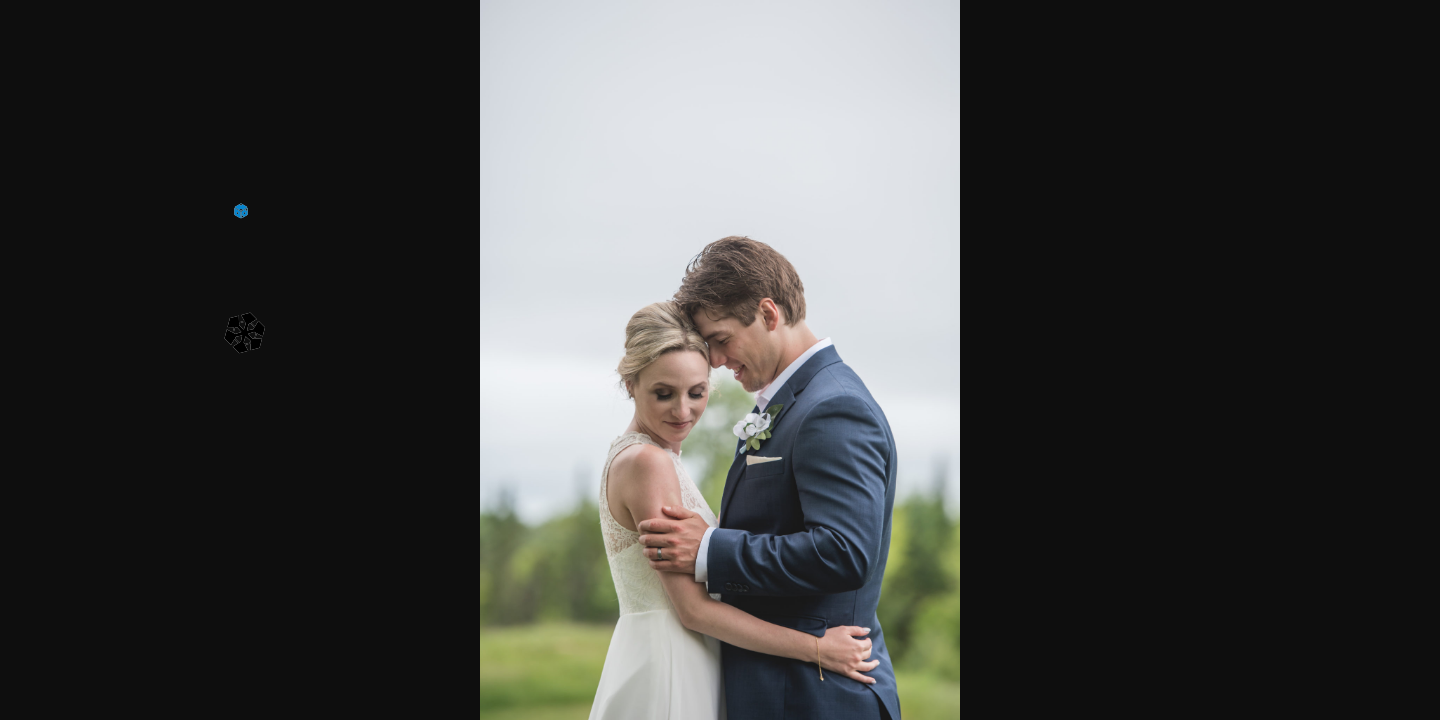  Describe the element at coordinates (241, 211) in the screenshot. I see `roll the dice or randomize` at that location.